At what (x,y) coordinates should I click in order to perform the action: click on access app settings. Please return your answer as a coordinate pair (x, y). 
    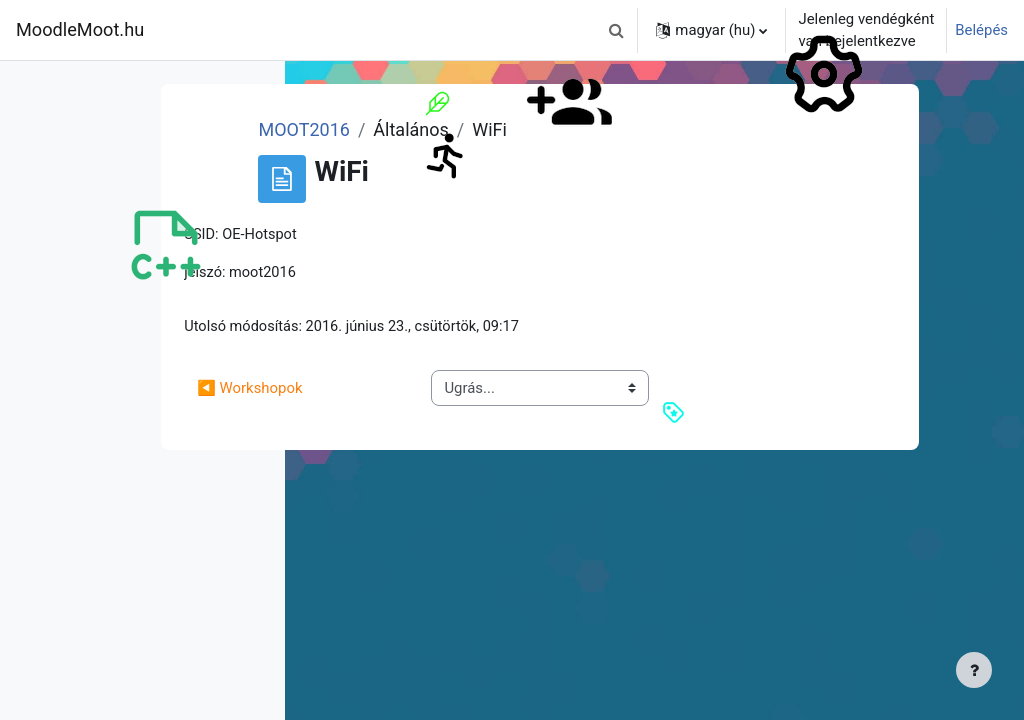
    Looking at the image, I should click on (824, 74).